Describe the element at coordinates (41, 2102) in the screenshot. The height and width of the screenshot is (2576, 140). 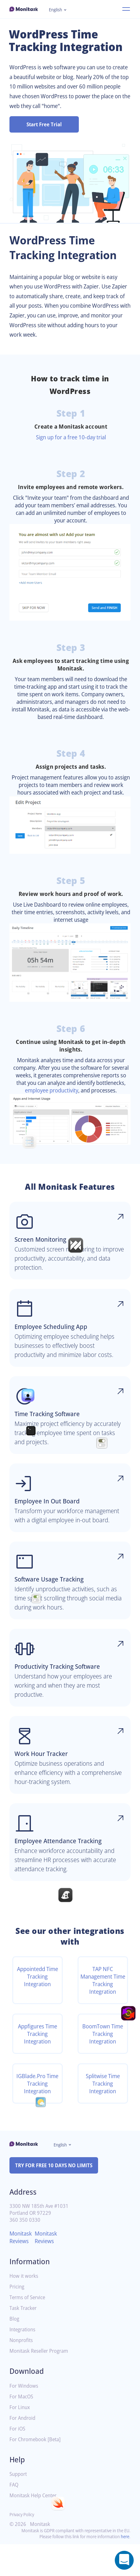
I see `open the weather app` at that location.